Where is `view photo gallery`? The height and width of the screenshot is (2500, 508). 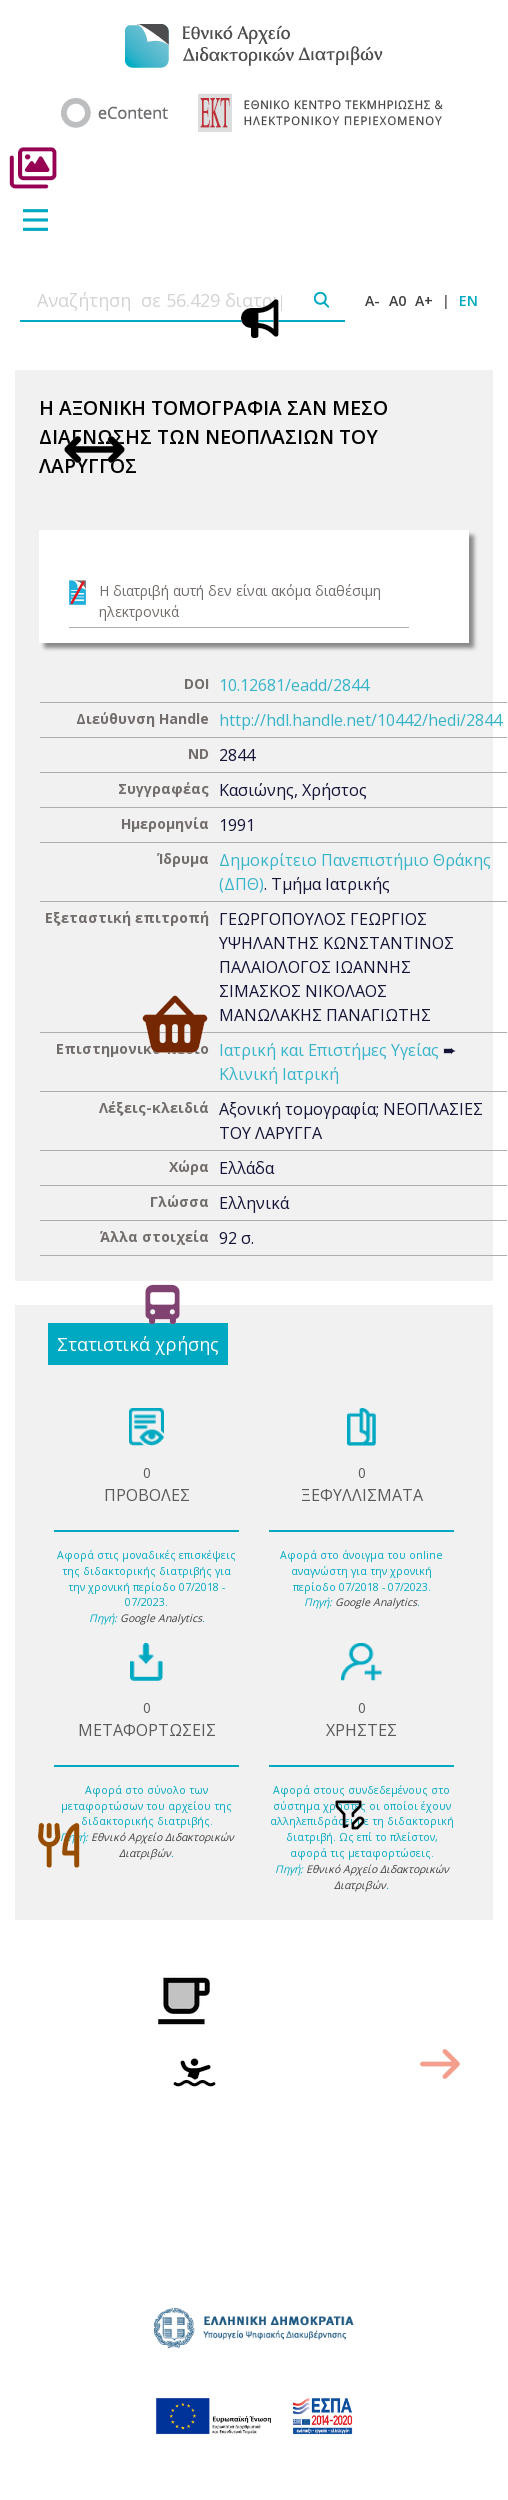 view photo gallery is located at coordinates (34, 166).